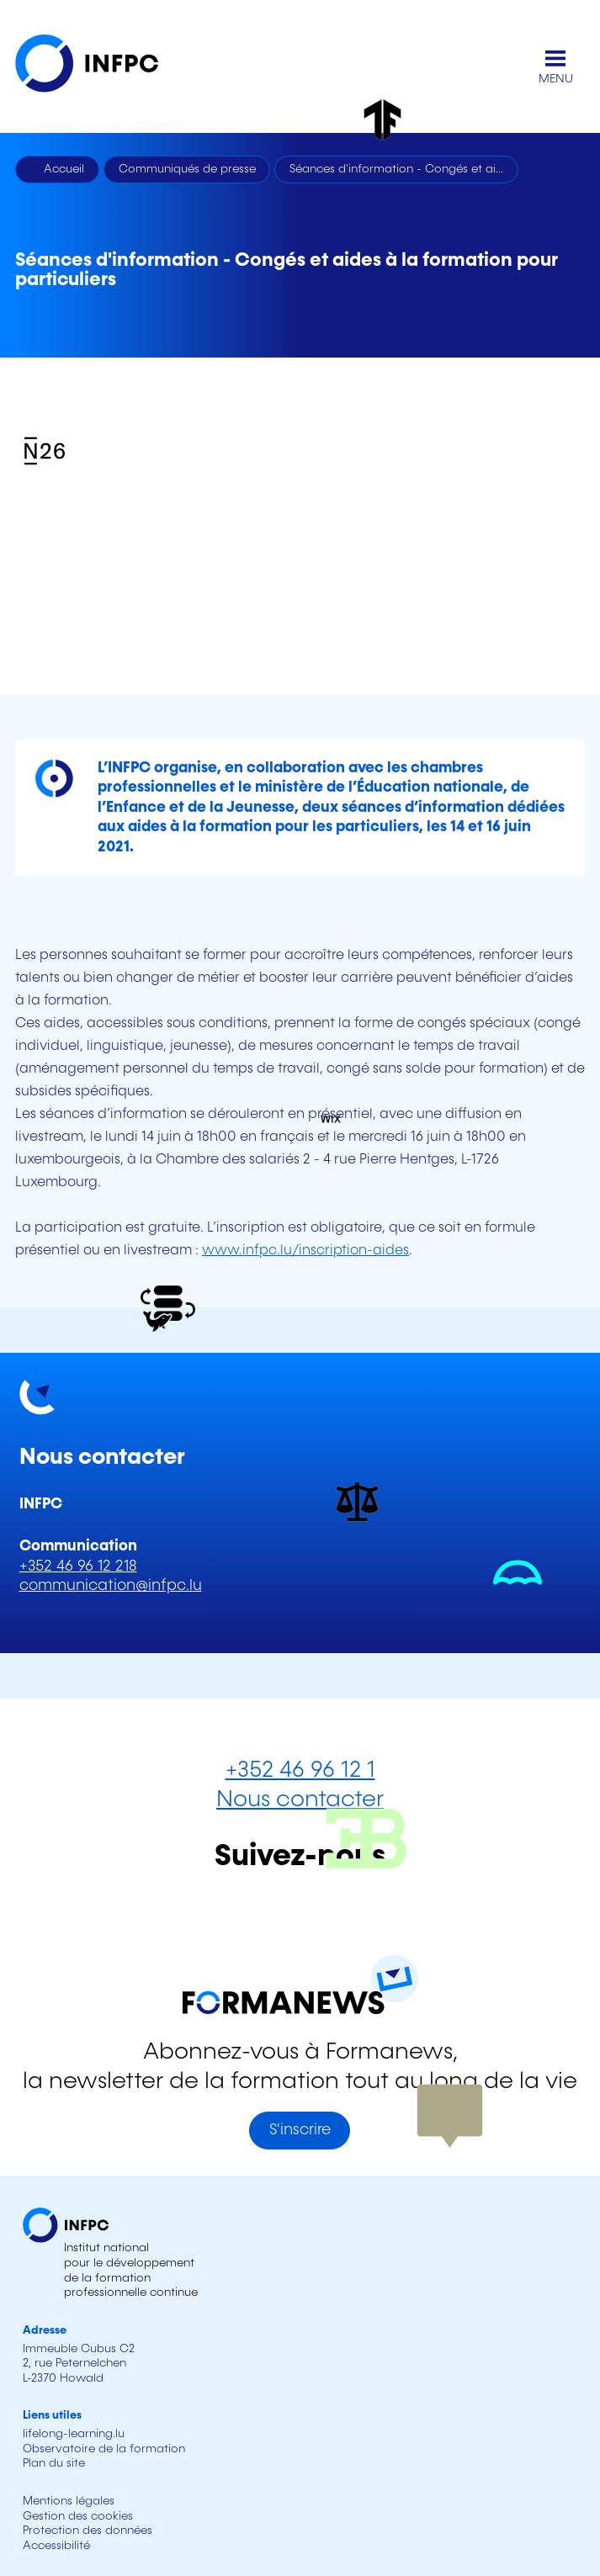  What do you see at coordinates (449, 2113) in the screenshot?
I see `open chat or messaging` at bounding box center [449, 2113].